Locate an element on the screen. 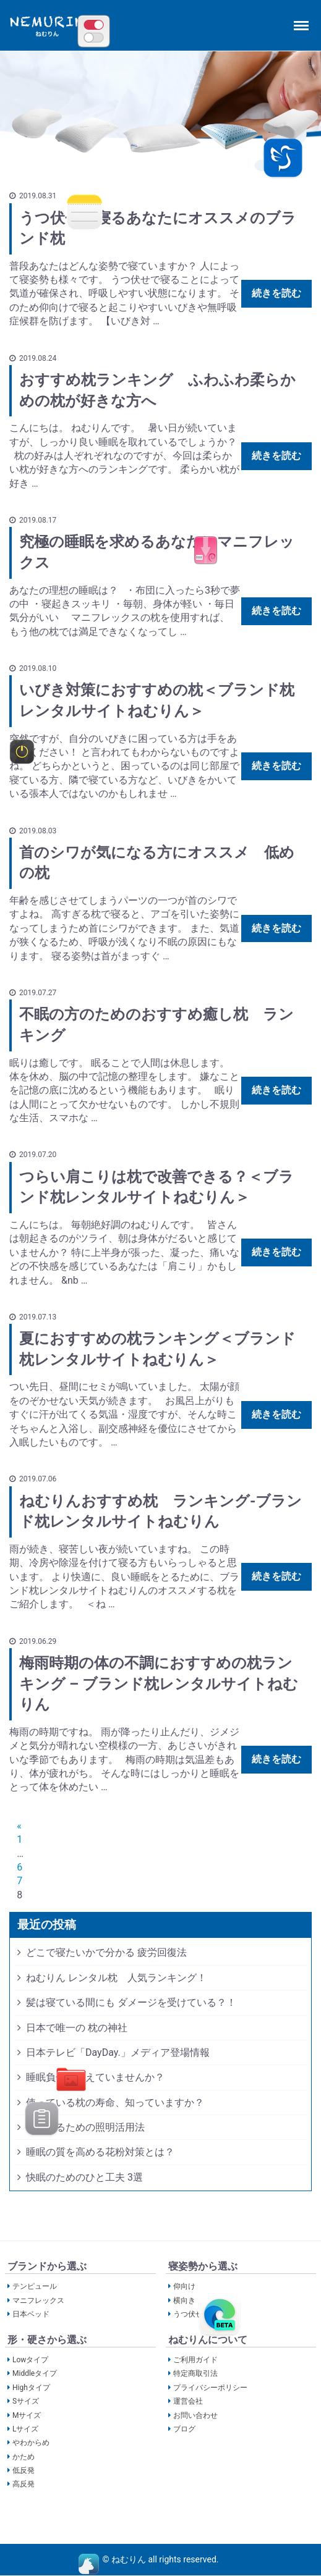 The height and width of the screenshot is (2576, 321). open rambox messaging app is located at coordinates (88, 2564).